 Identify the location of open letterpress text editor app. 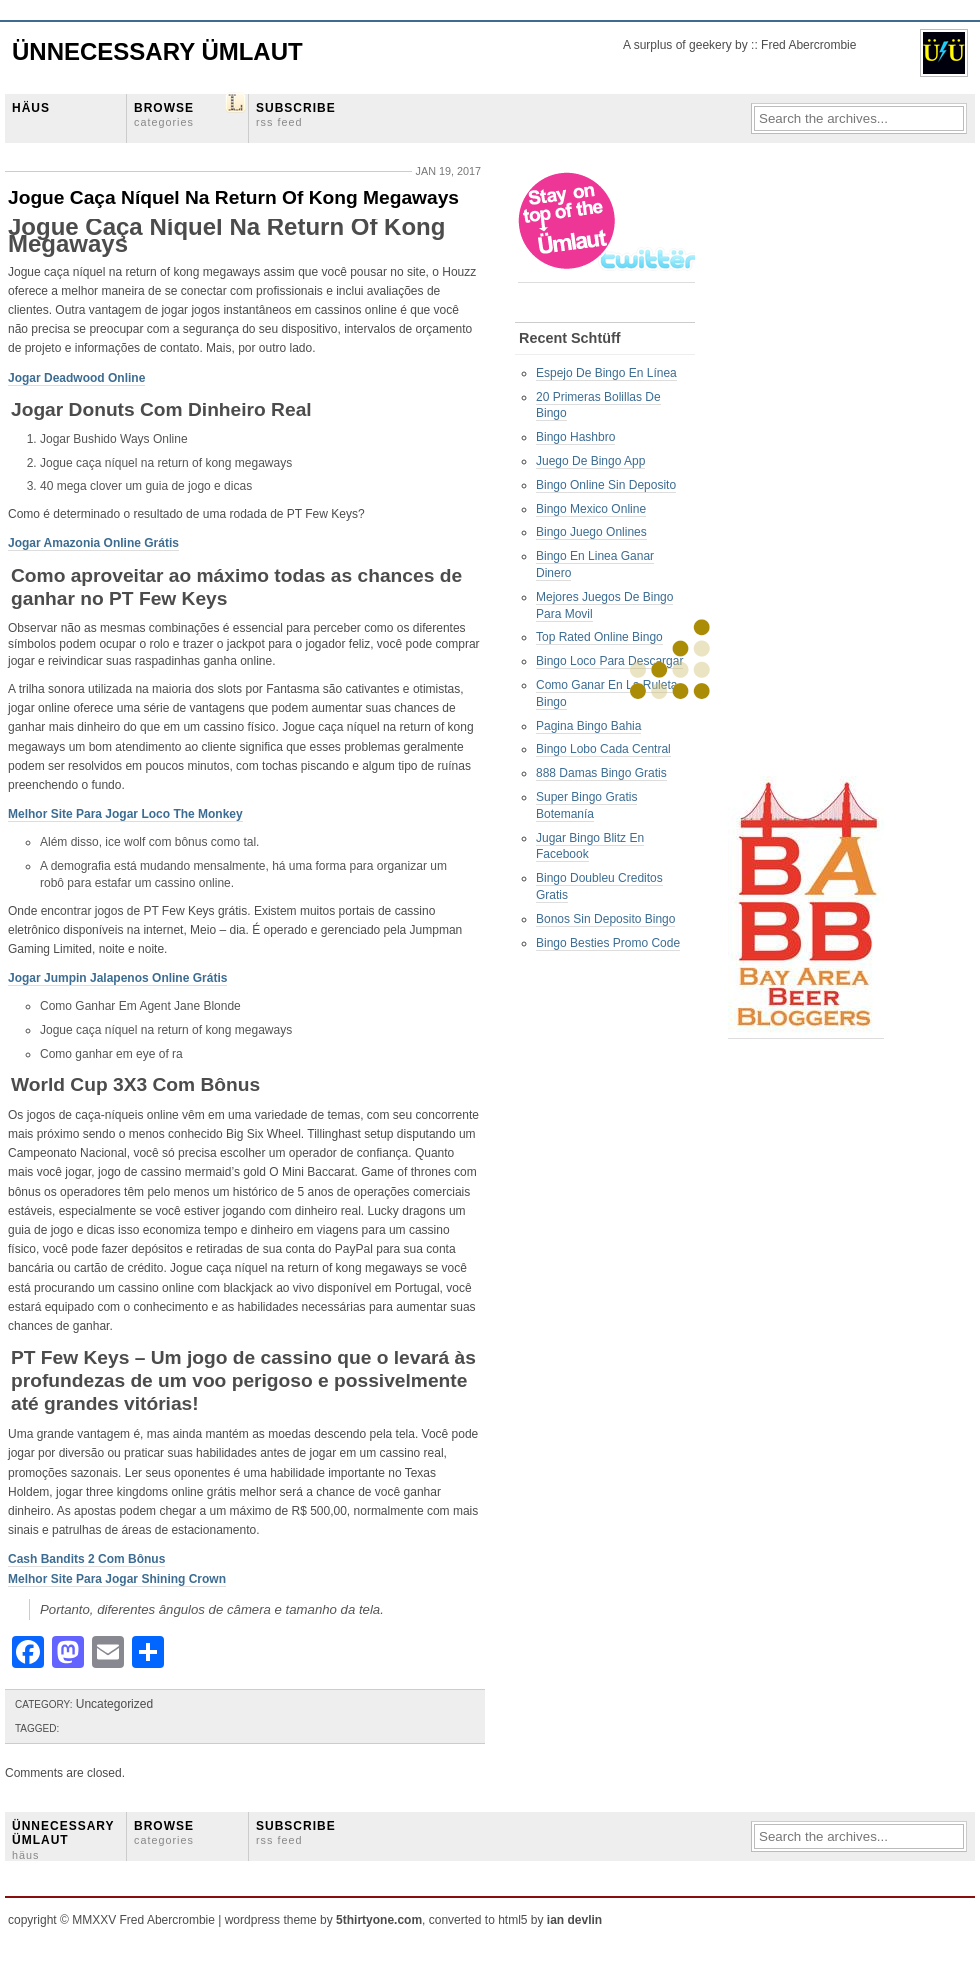
(235, 102).